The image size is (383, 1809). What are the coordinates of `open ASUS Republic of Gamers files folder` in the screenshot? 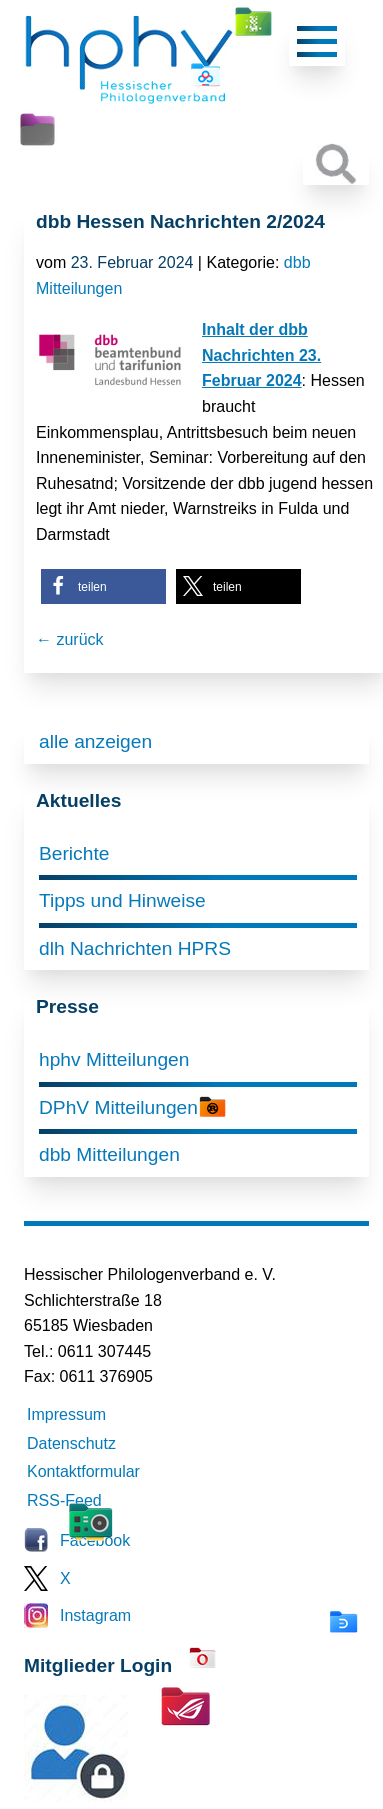 It's located at (185, 1707).